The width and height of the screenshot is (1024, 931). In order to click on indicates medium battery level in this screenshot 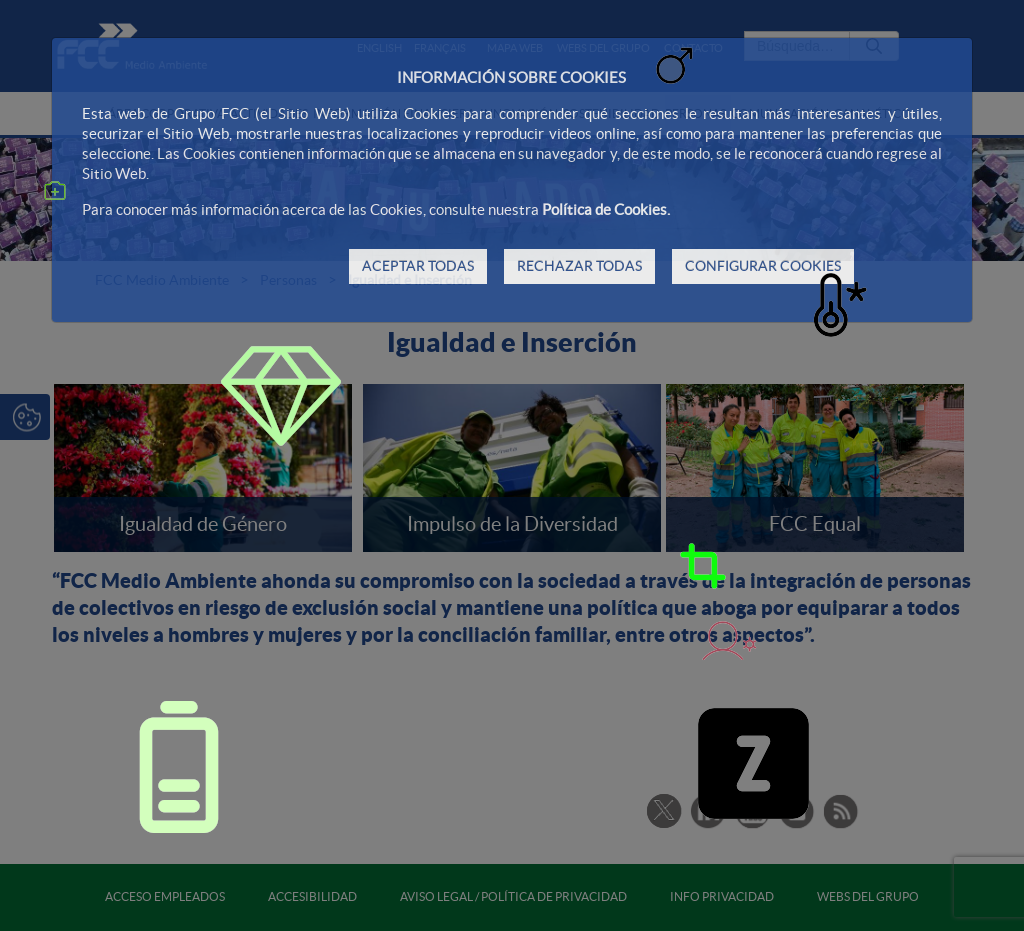, I will do `click(179, 767)`.